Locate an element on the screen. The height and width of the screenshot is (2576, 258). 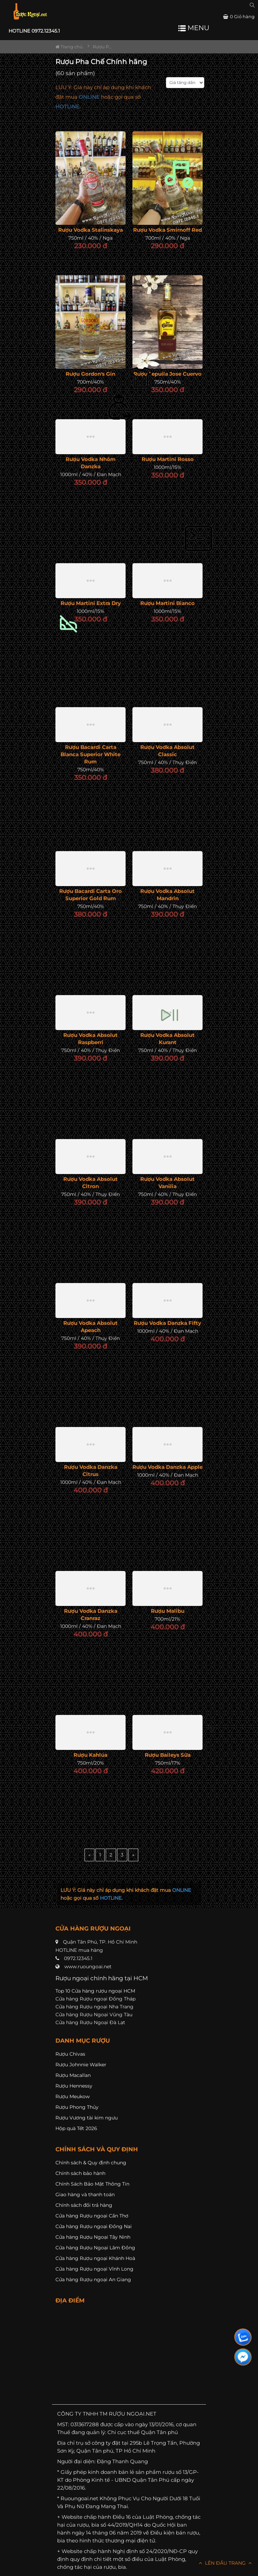
select team or player jersey is located at coordinates (141, 377).